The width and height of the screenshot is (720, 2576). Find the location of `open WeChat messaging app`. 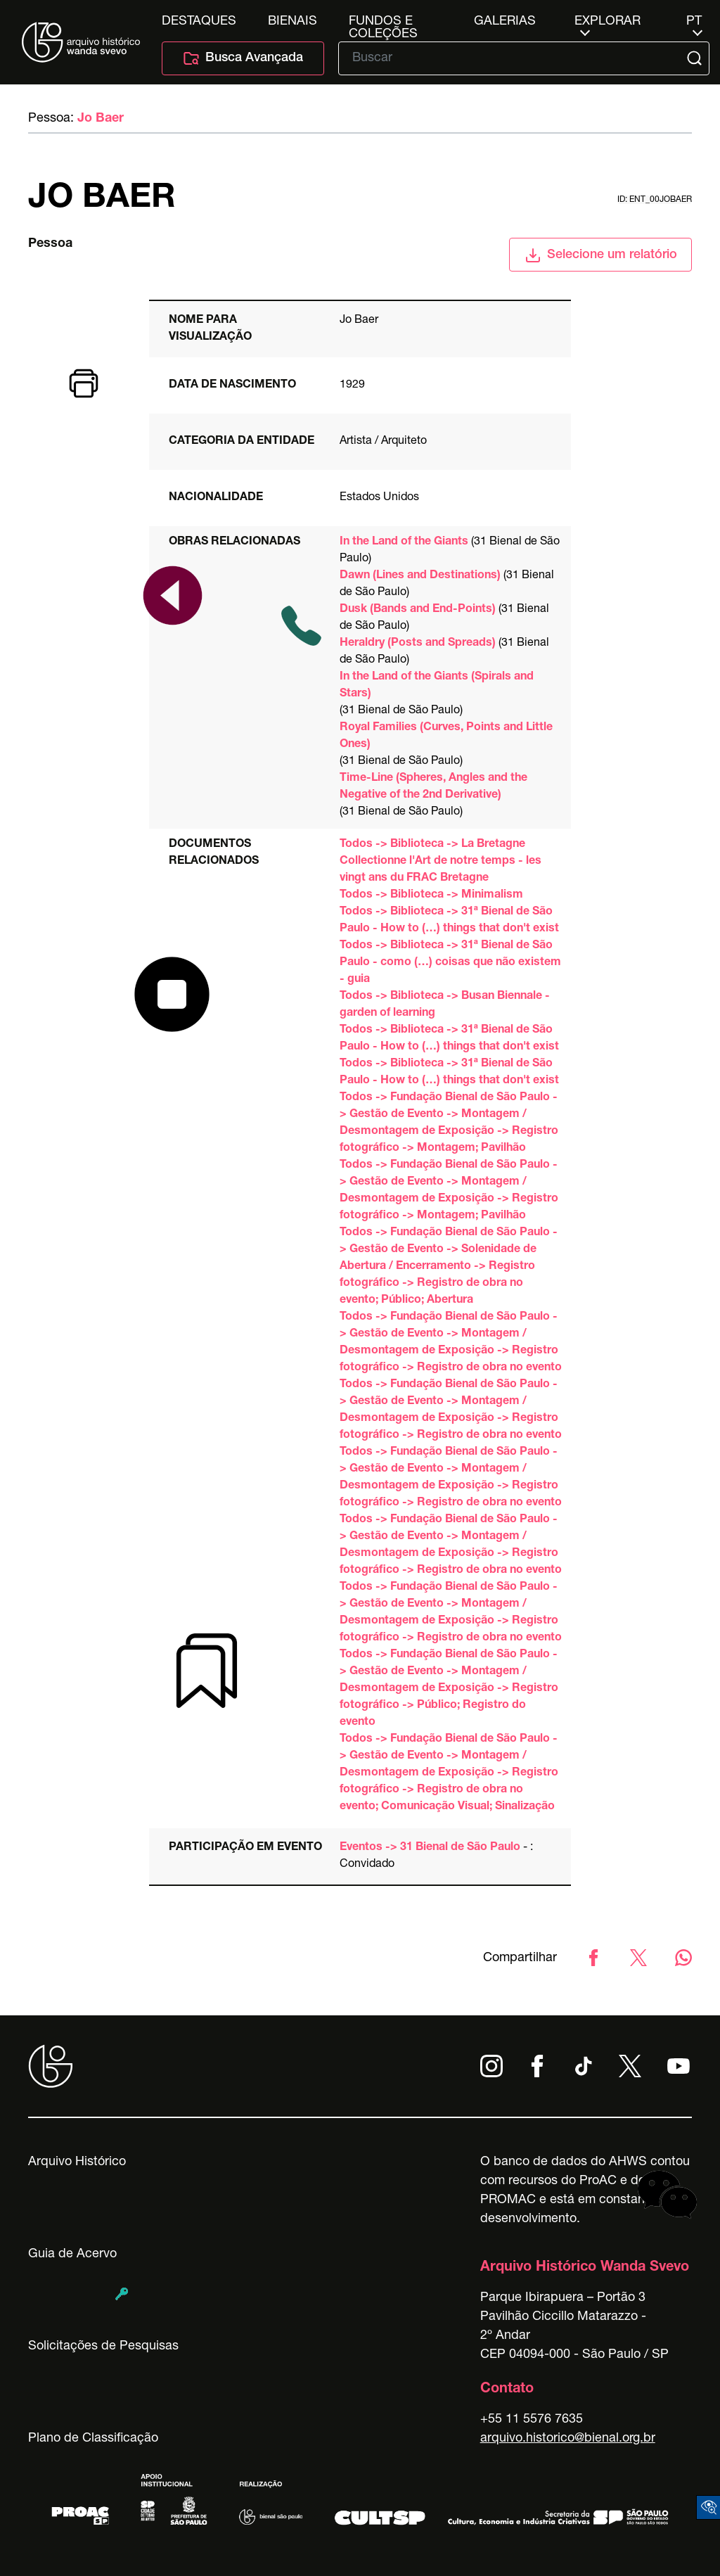

open WeChat messaging app is located at coordinates (667, 2195).